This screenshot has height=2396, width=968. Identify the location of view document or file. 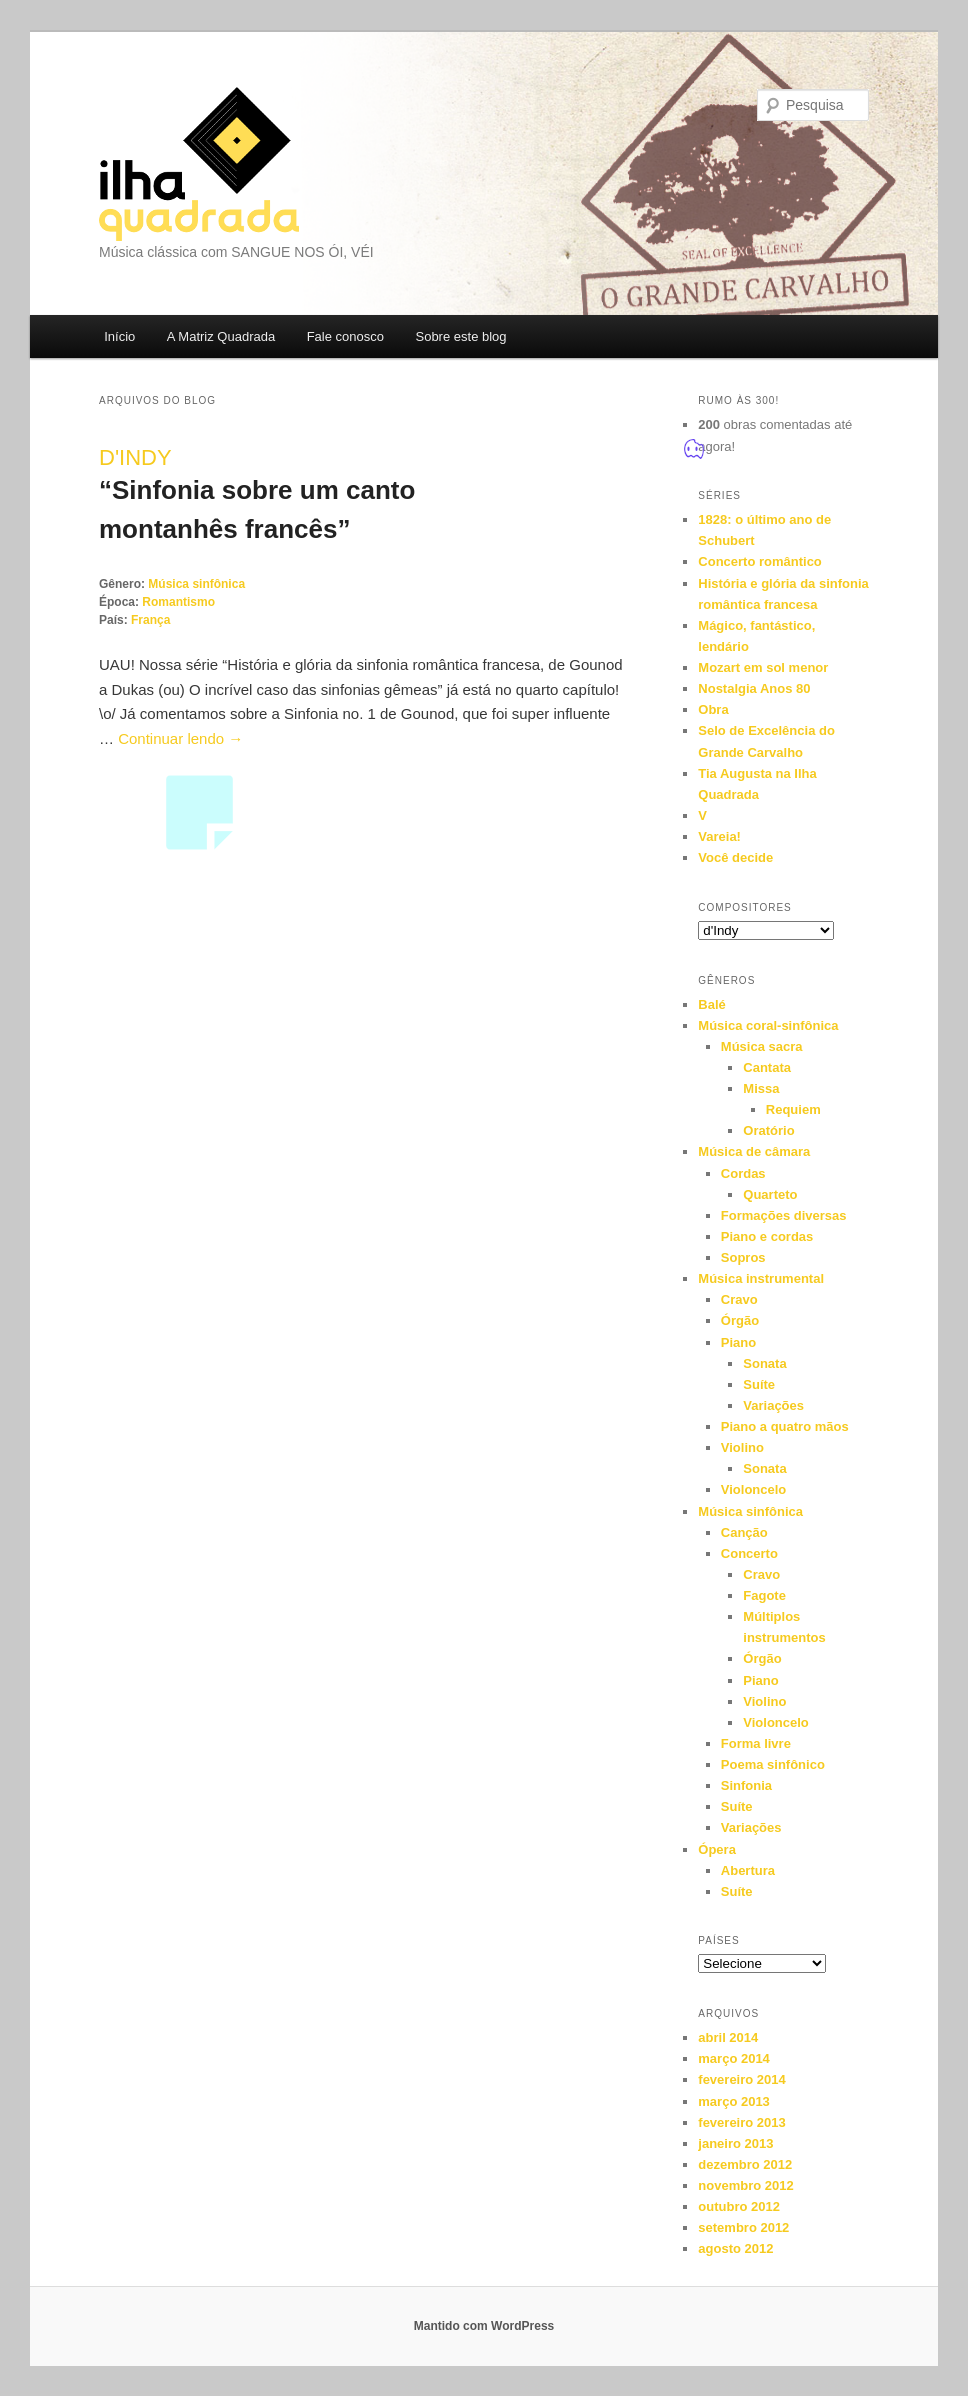
(199, 812).